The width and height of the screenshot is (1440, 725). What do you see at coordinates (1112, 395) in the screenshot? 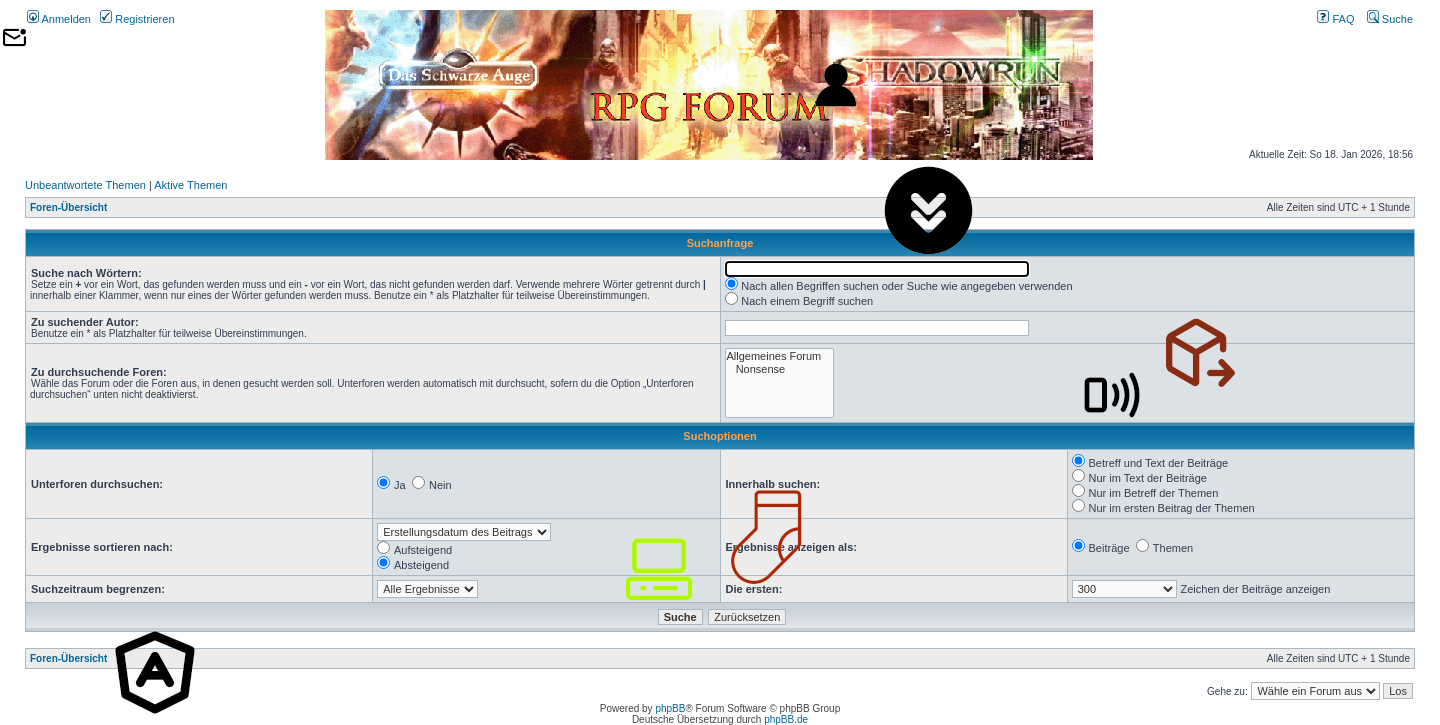
I see `tap to pay with your phone` at bounding box center [1112, 395].